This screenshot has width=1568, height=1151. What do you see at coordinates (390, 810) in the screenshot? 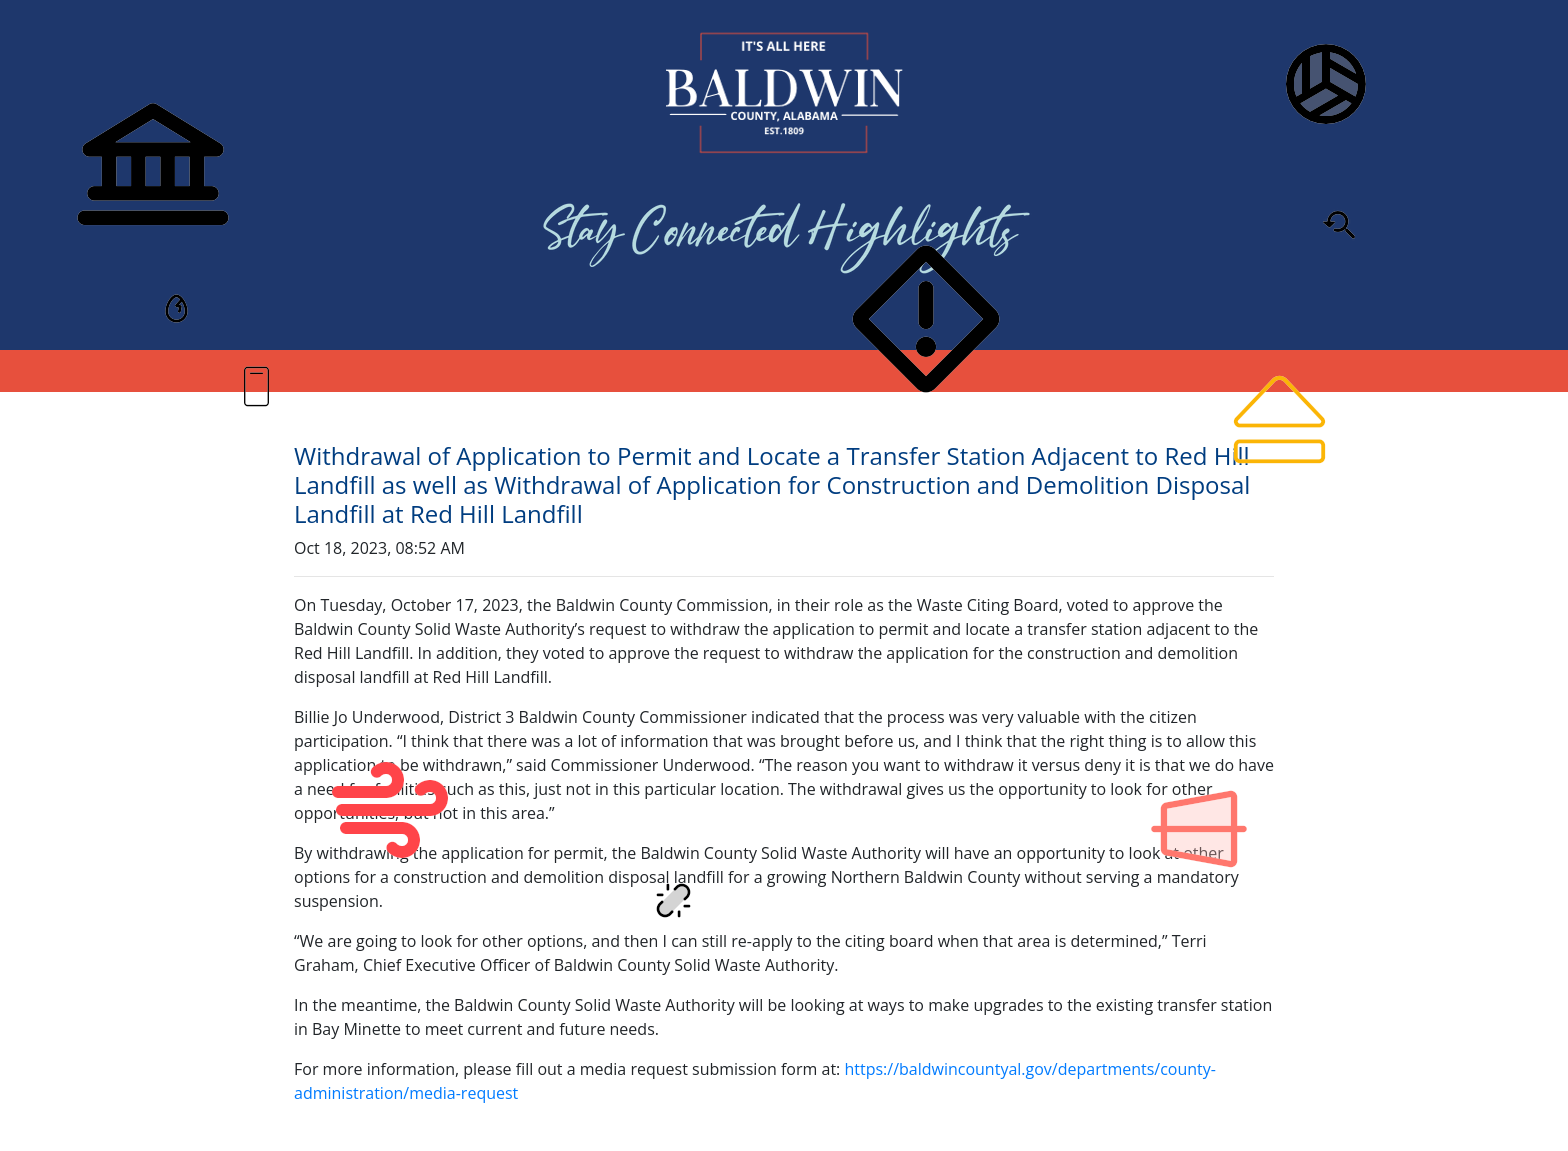
I see `view current wind conditions` at bounding box center [390, 810].